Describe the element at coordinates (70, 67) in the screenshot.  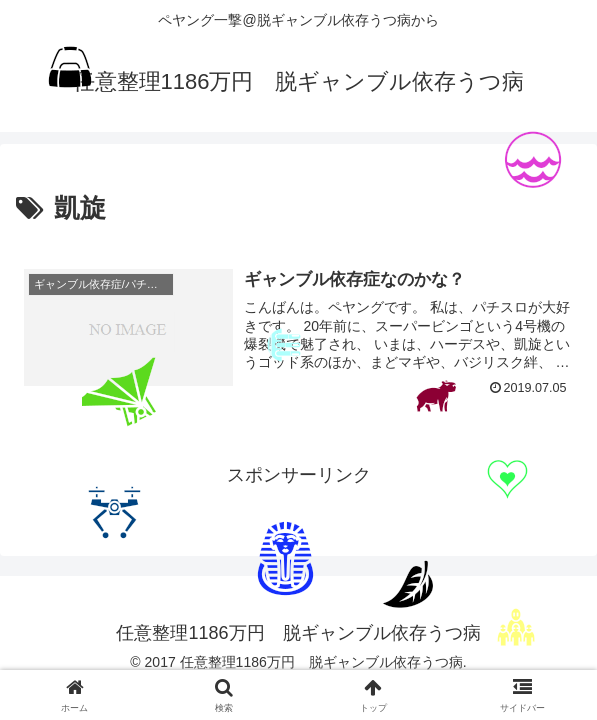
I see `access gym or fitness features` at that location.